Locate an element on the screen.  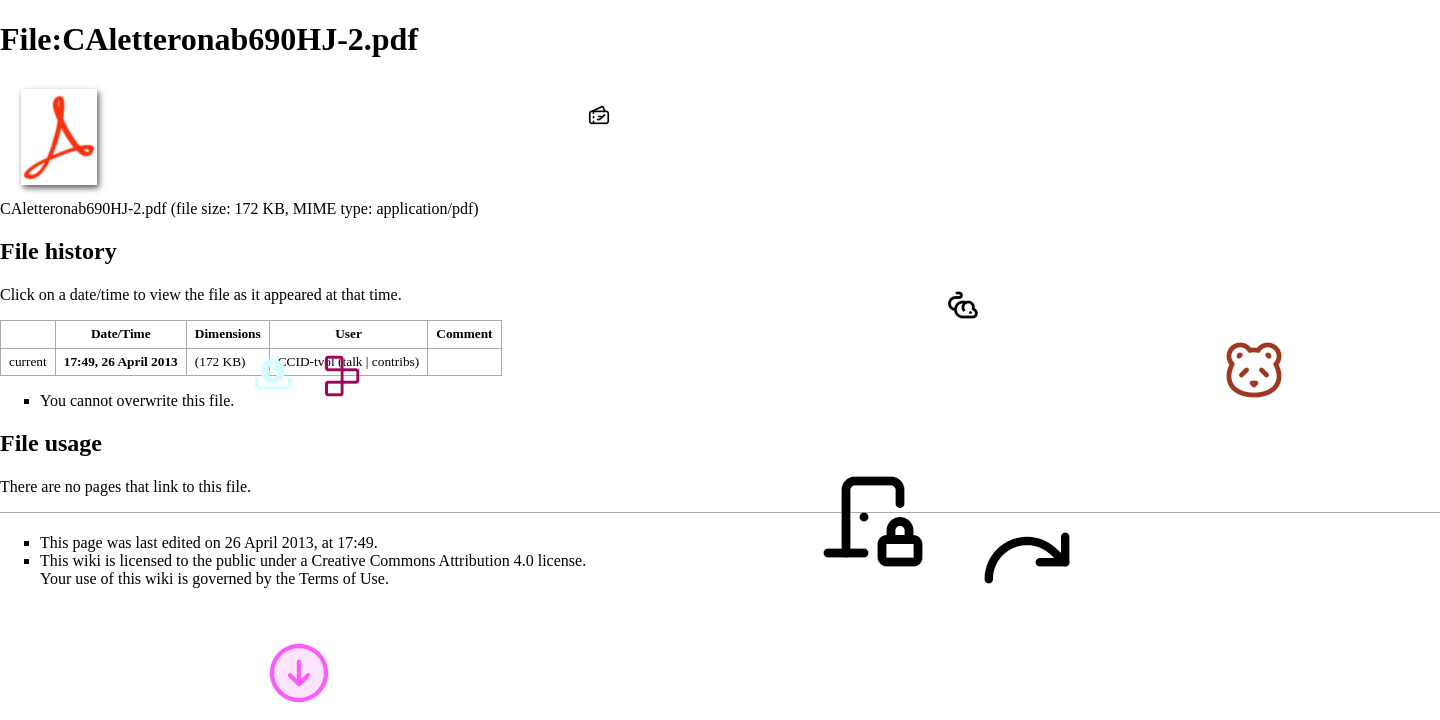
access panda or animal-themed content is located at coordinates (1254, 370).